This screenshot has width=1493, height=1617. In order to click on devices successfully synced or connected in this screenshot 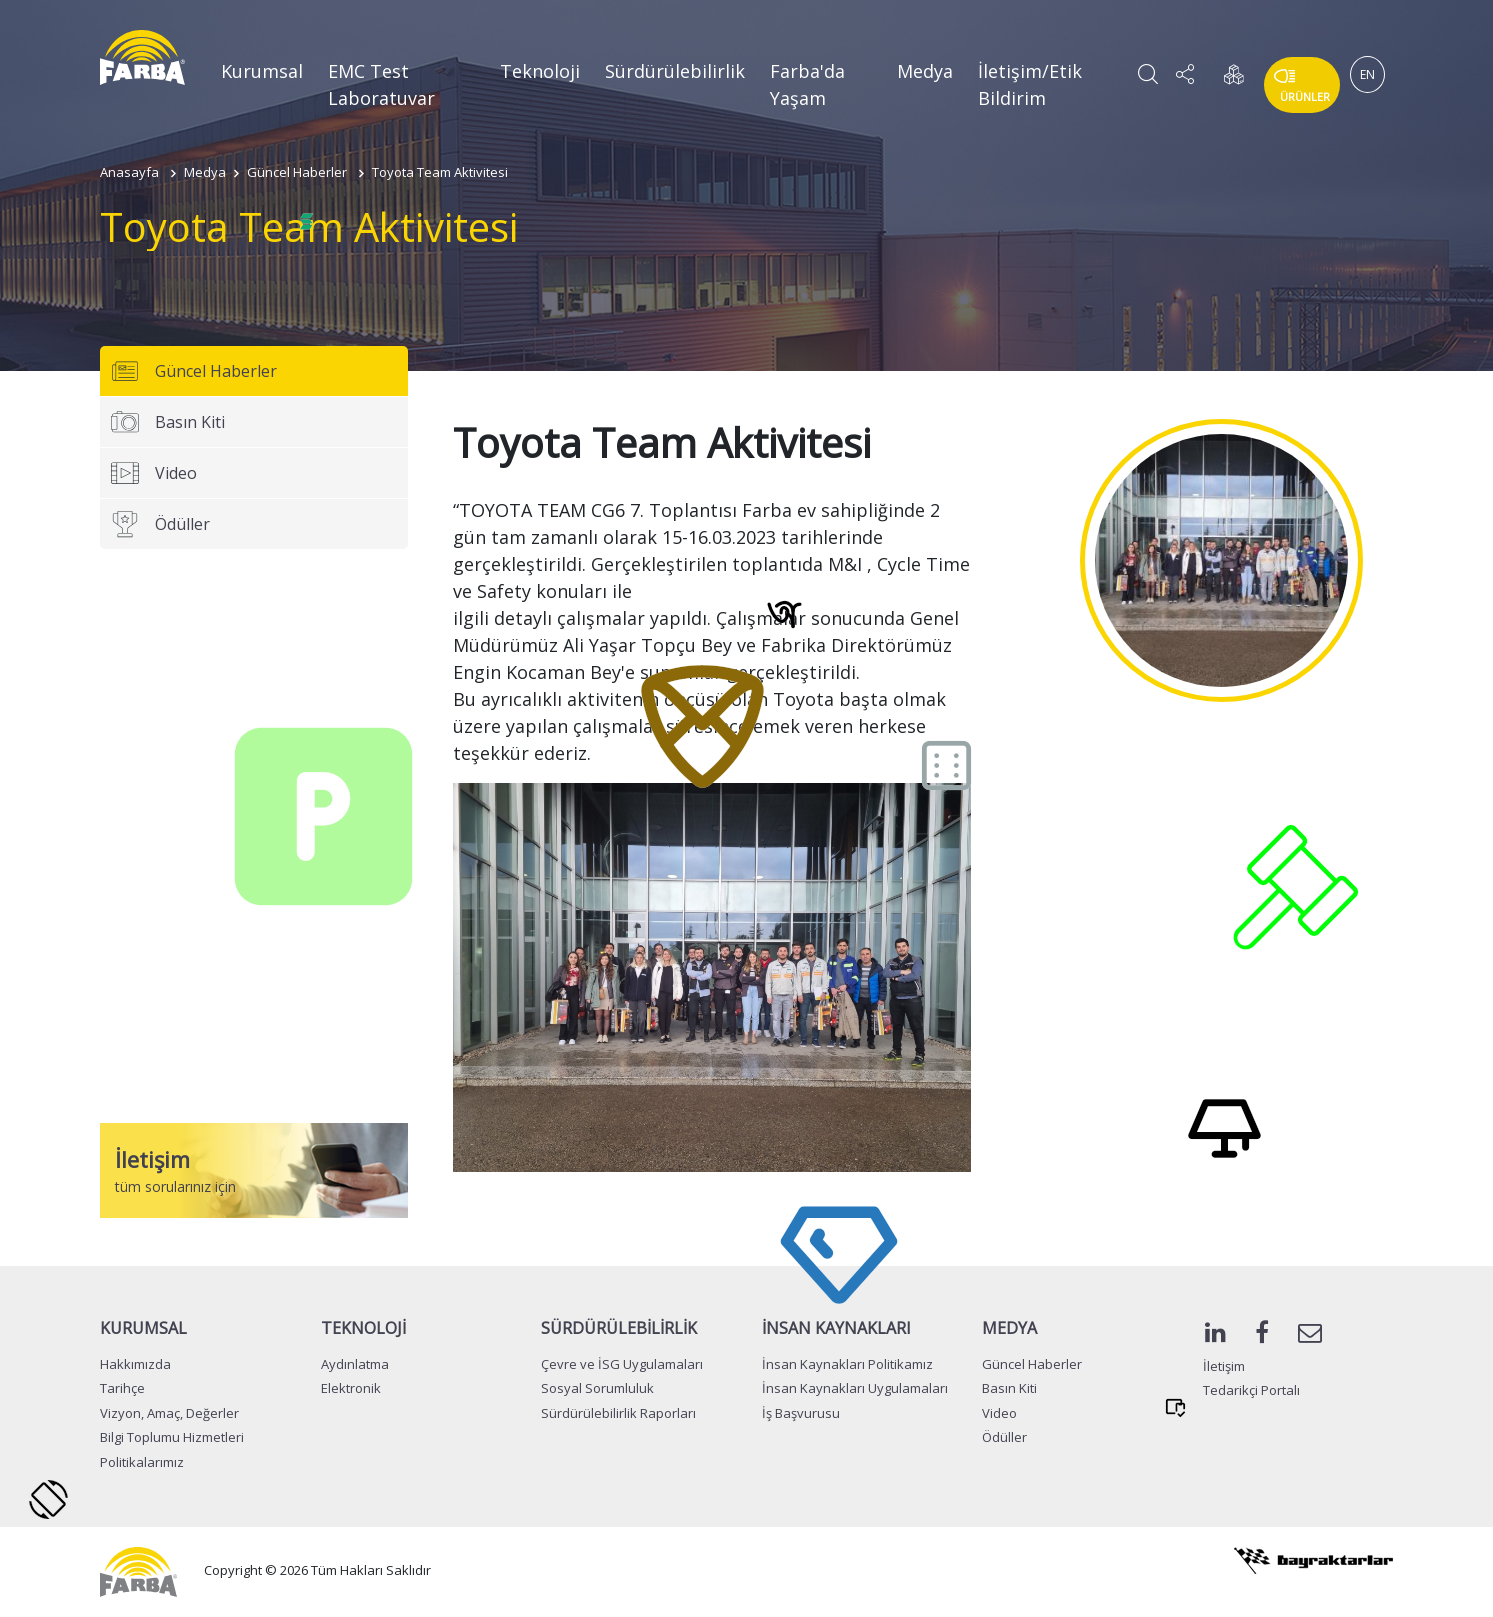, I will do `click(1175, 1407)`.